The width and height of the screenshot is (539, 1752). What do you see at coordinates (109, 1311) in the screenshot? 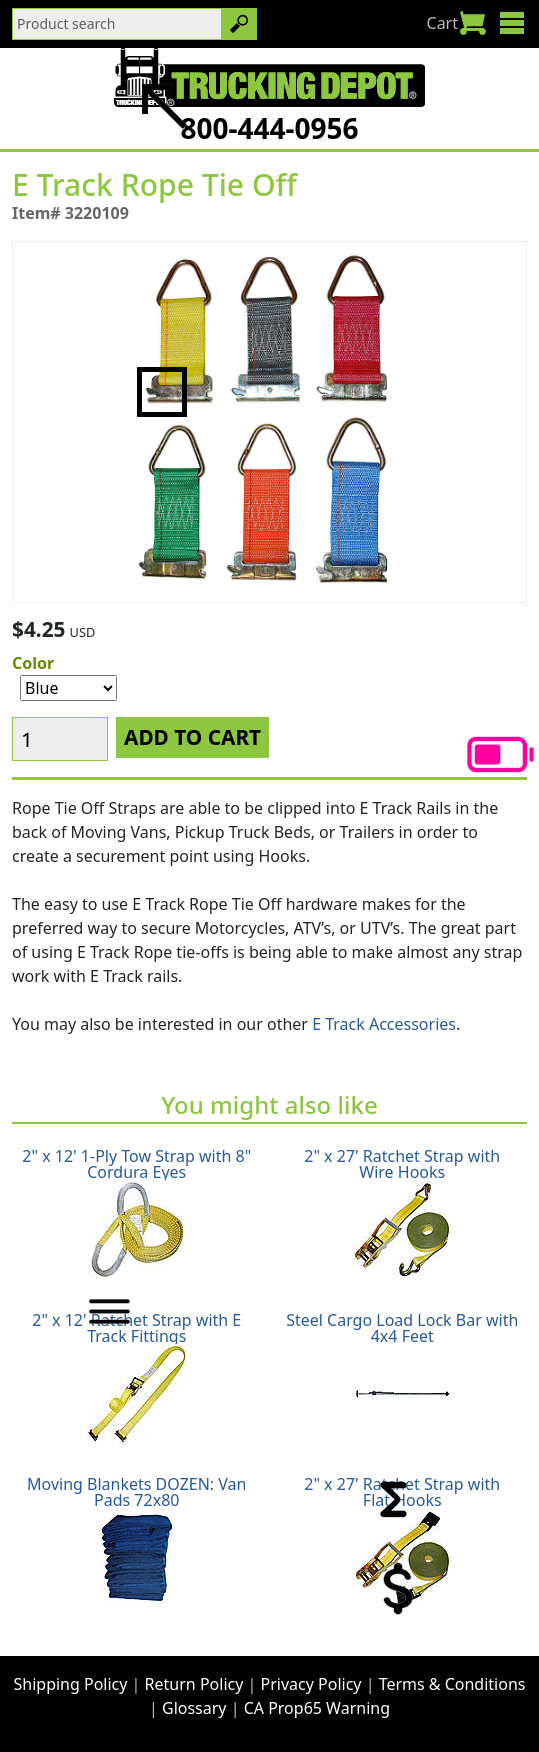
I see `open navigation menu` at bounding box center [109, 1311].